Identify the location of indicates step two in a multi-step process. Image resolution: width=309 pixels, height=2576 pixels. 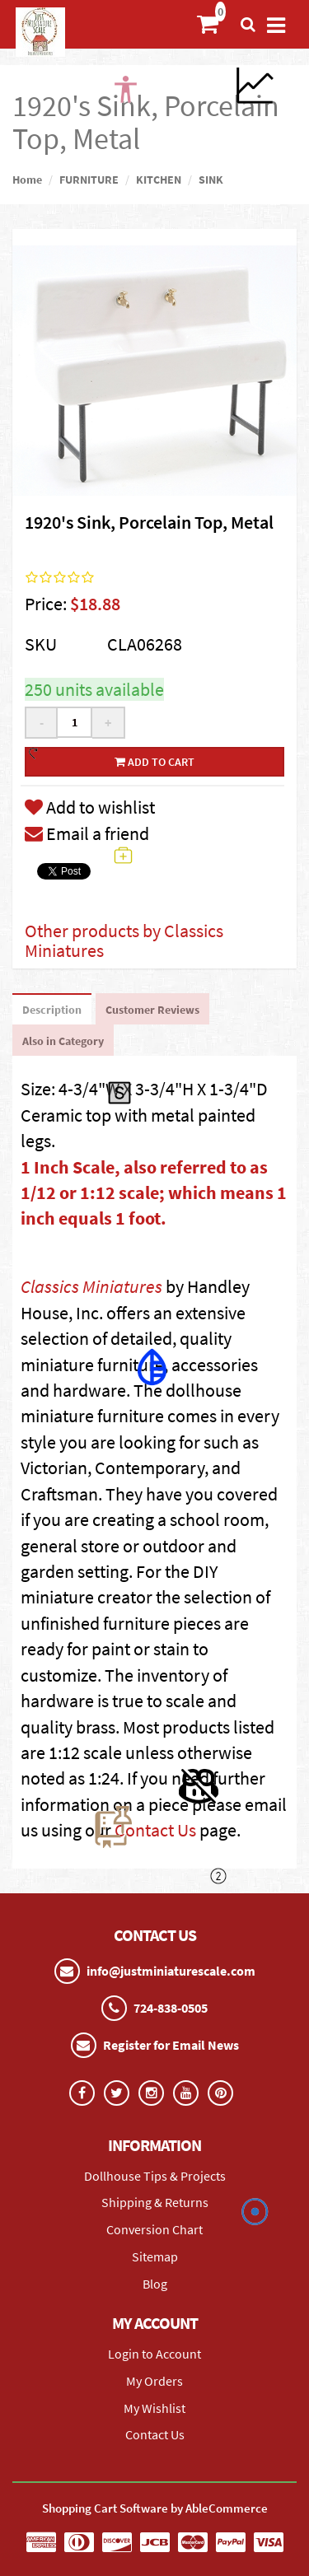
(218, 1876).